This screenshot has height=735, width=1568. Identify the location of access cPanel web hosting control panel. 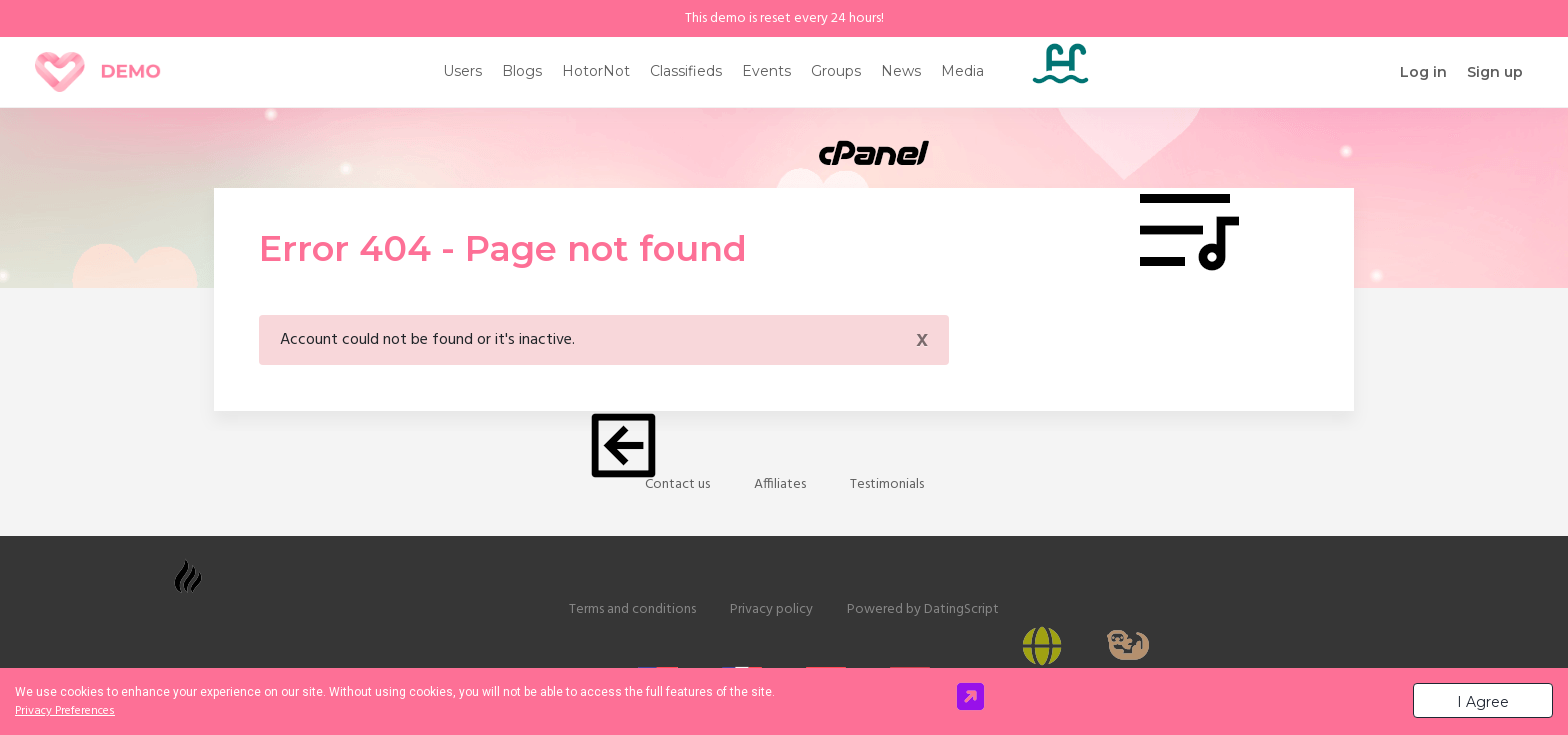
(874, 154).